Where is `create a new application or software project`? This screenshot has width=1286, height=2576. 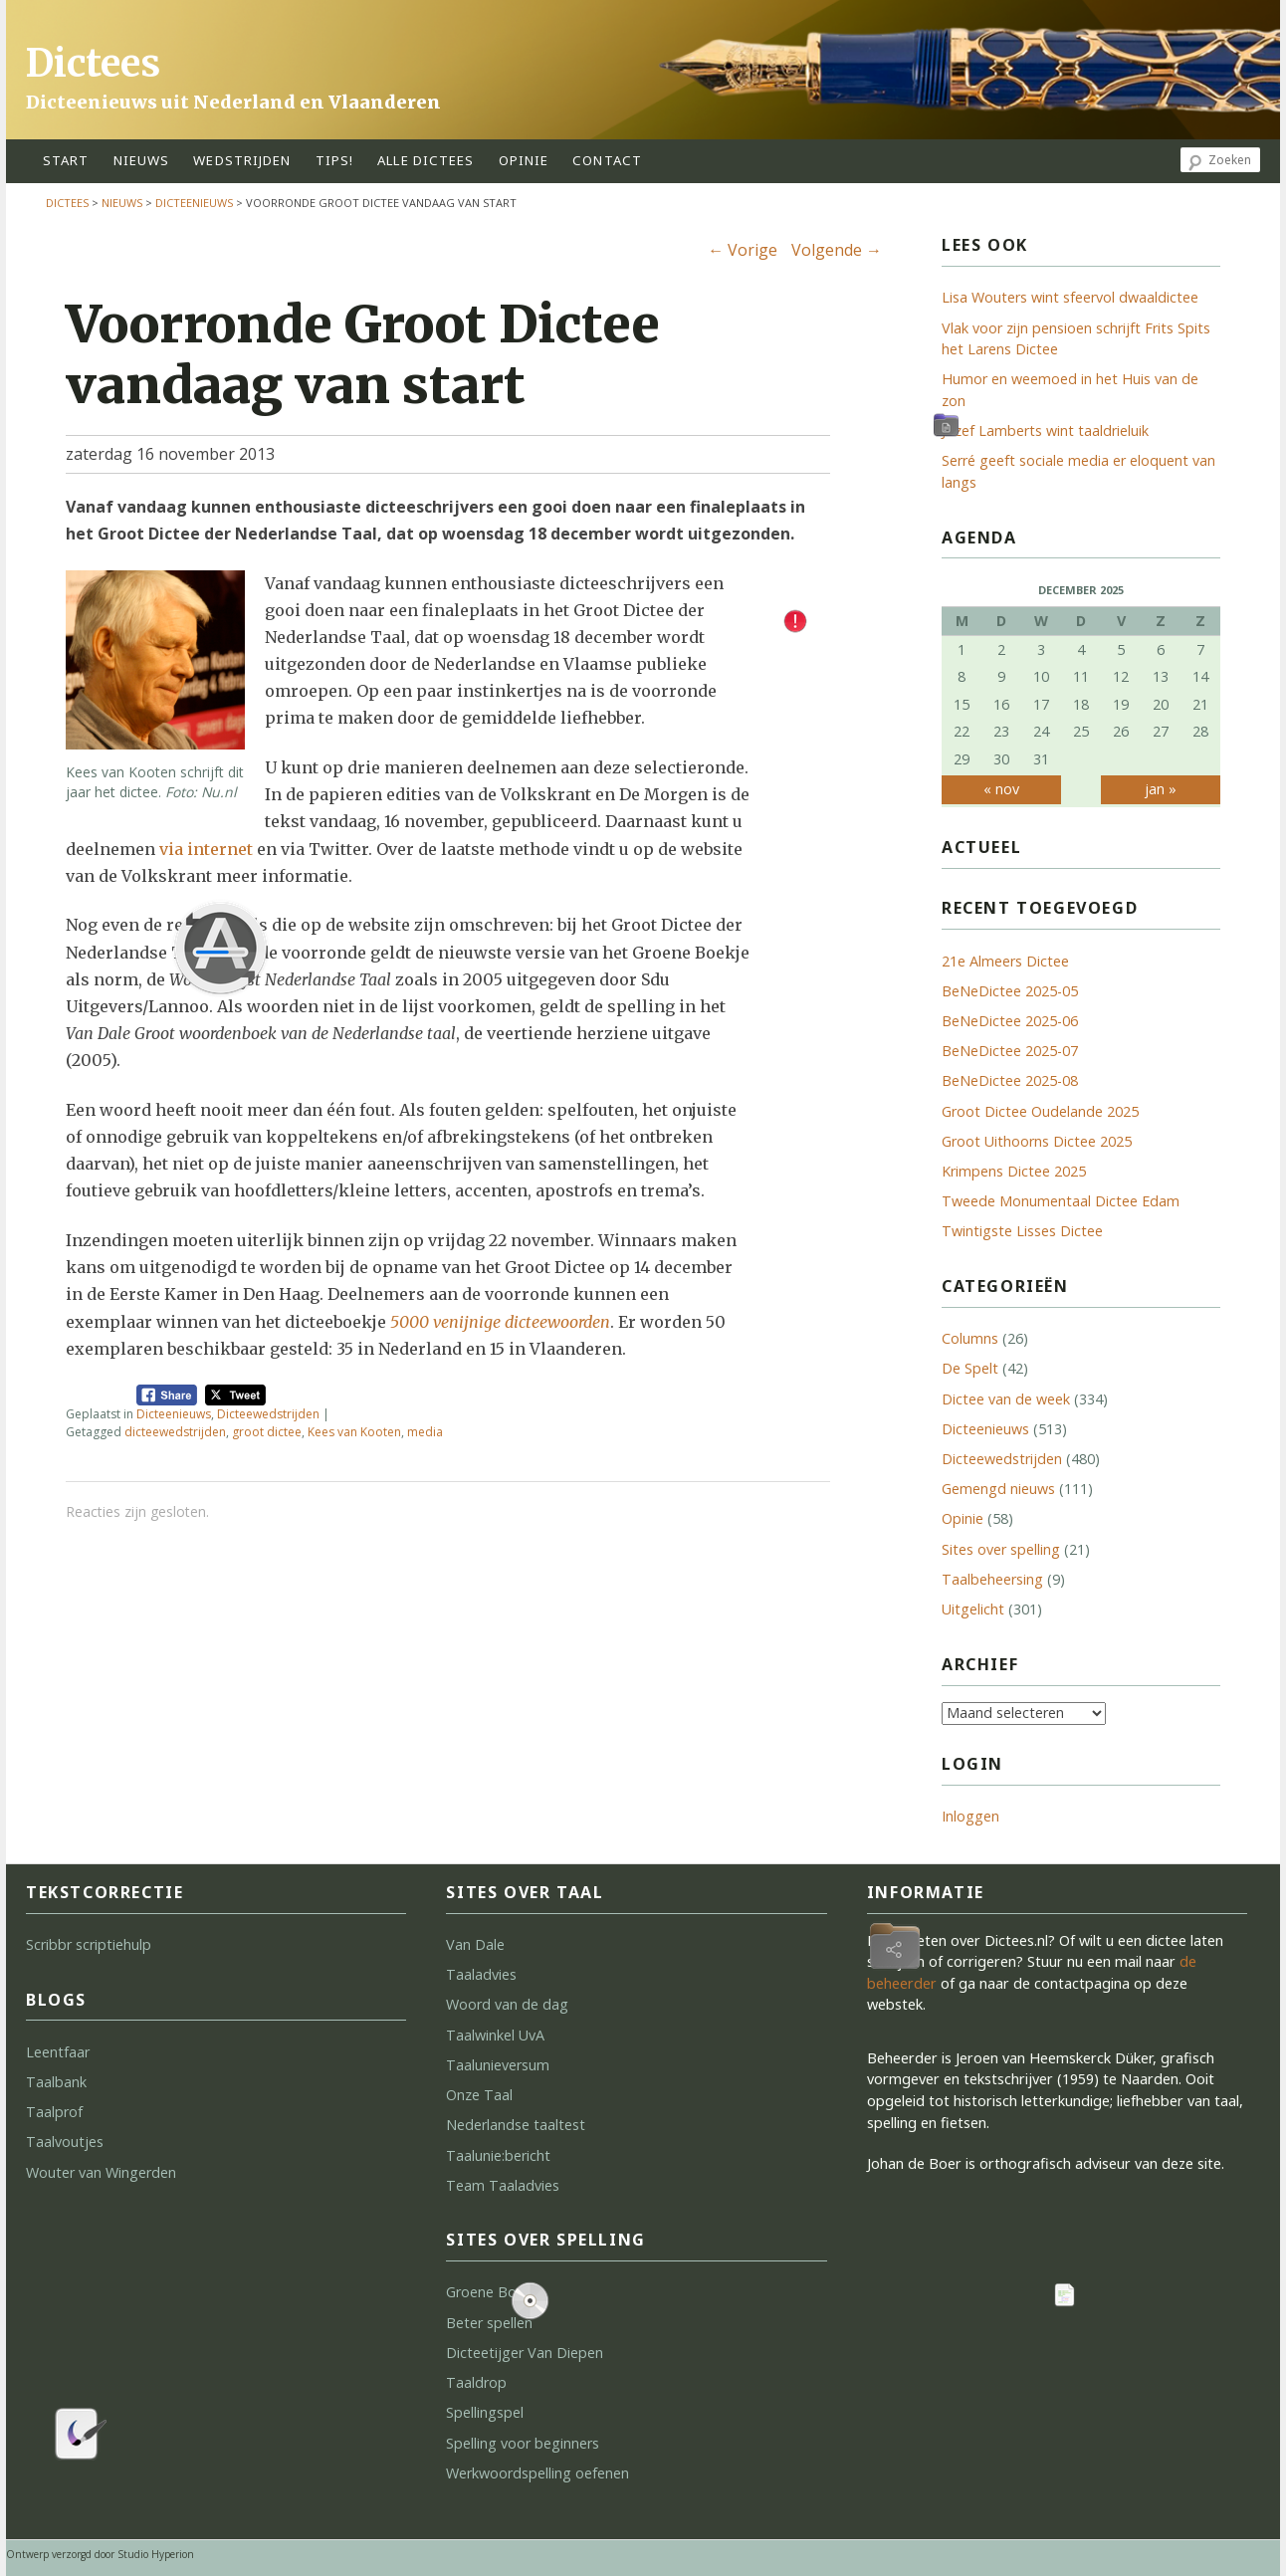 create a new application or software project is located at coordinates (80, 2434).